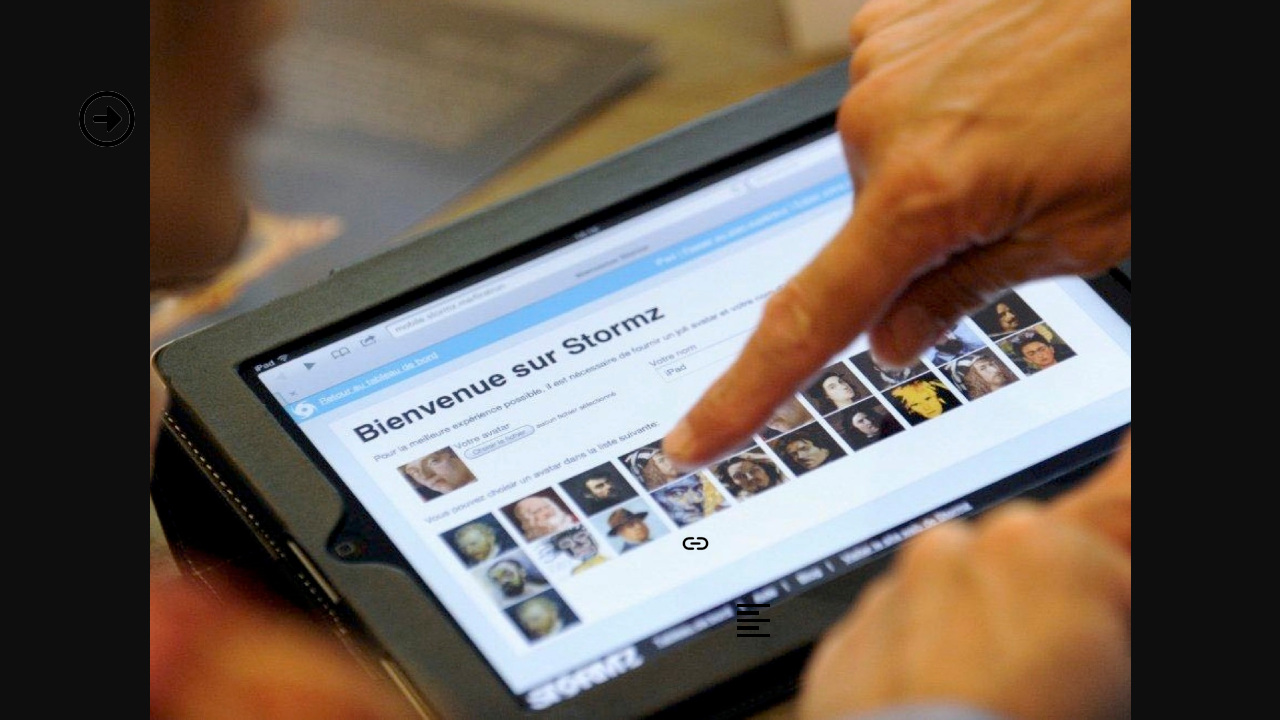 The height and width of the screenshot is (720, 1280). What do you see at coordinates (695, 543) in the screenshot?
I see `copy or share a link` at bounding box center [695, 543].